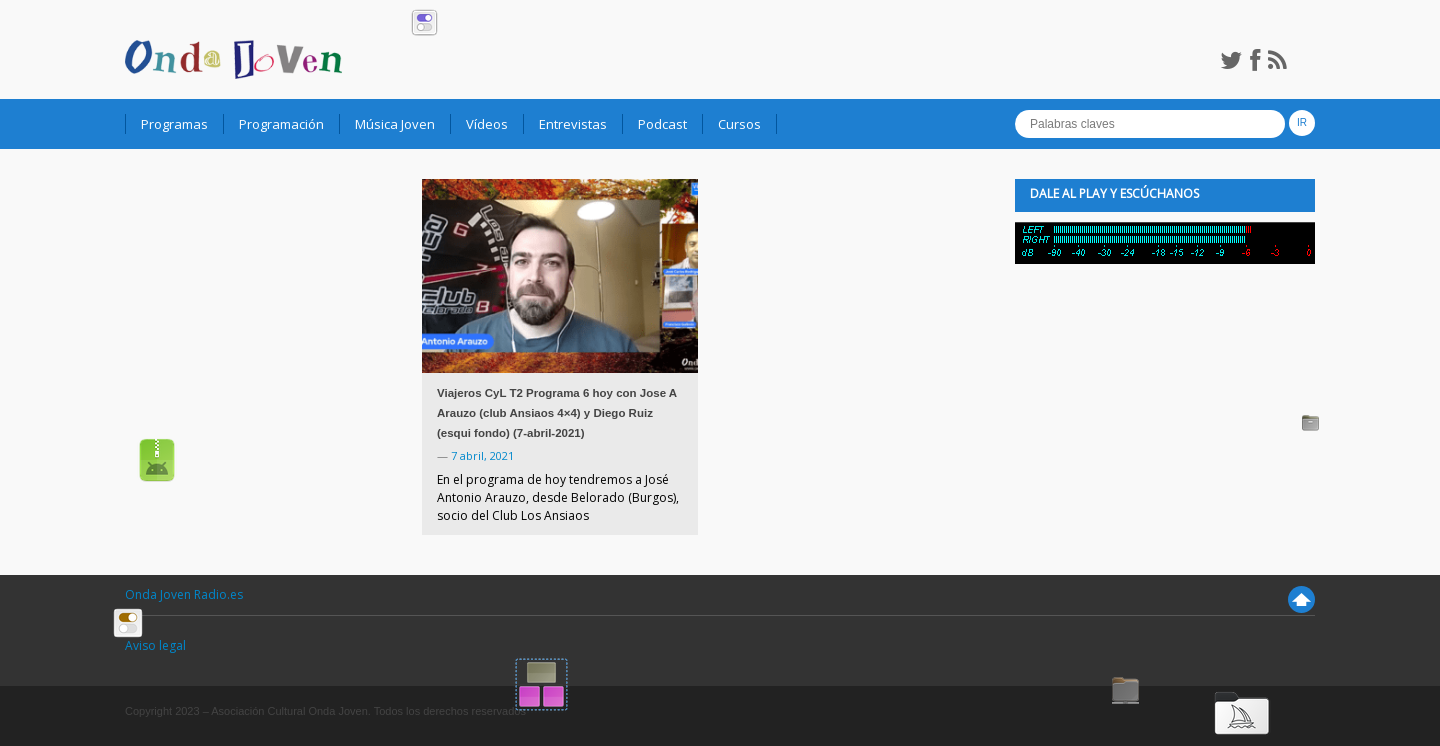 Image resolution: width=1440 pixels, height=746 pixels. I want to click on select all items in the current view, so click(541, 684).